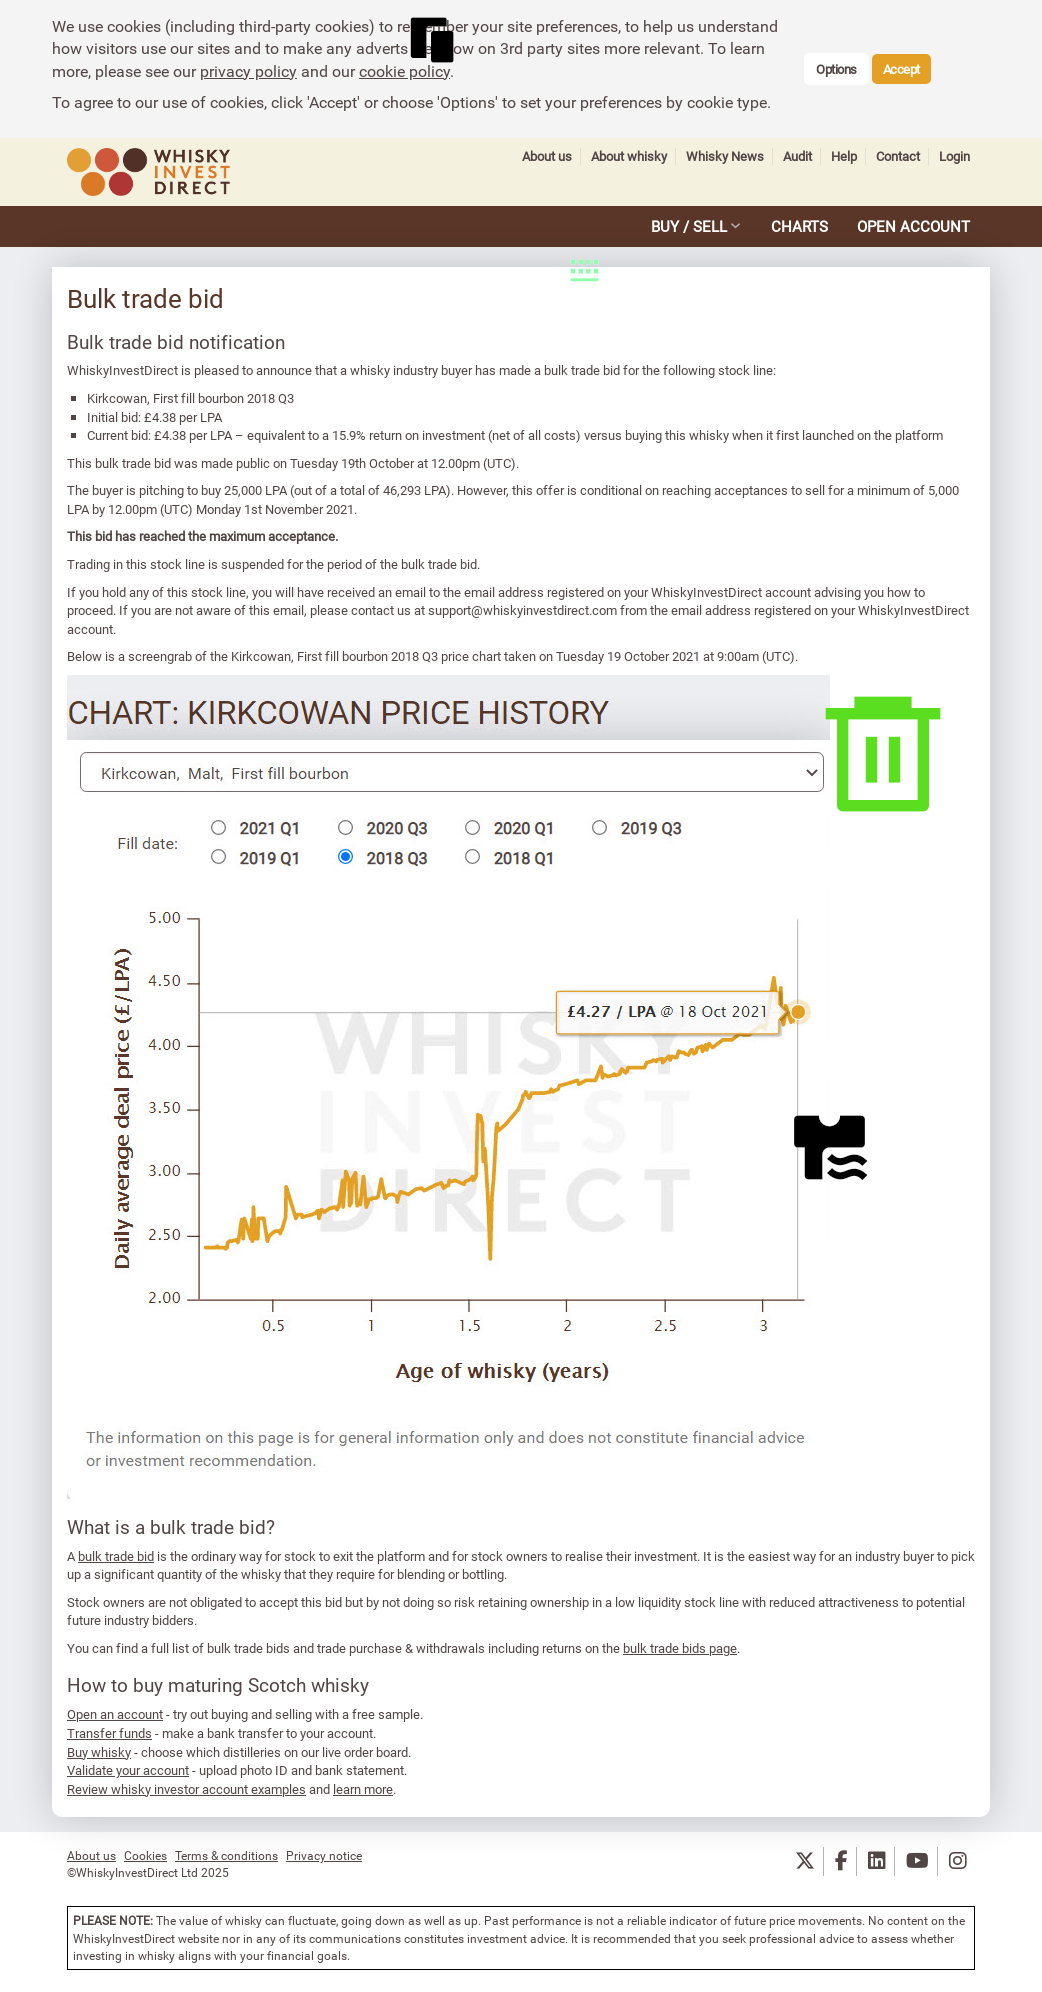 The width and height of the screenshot is (1042, 1992). What do you see at coordinates (829, 1147) in the screenshot?
I see `indicates breathable or ventilated clothing` at bounding box center [829, 1147].